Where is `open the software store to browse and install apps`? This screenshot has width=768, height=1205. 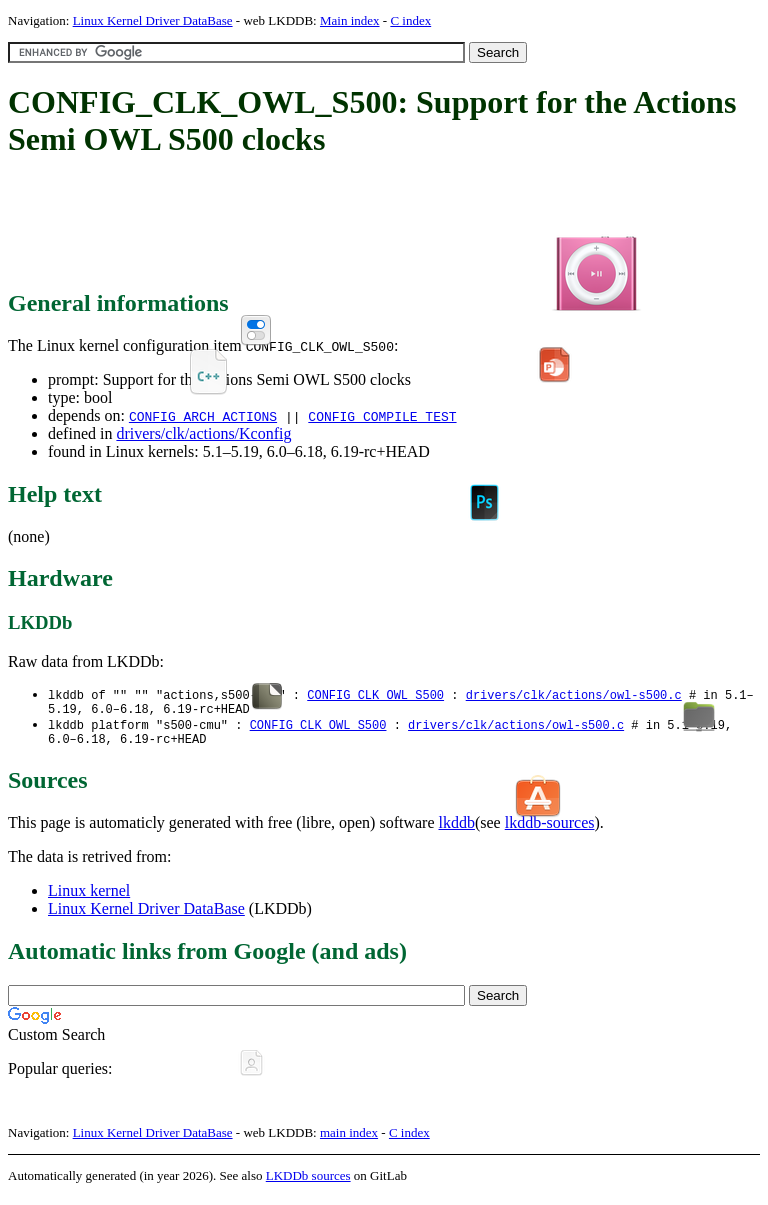 open the software store to browse and install apps is located at coordinates (538, 798).